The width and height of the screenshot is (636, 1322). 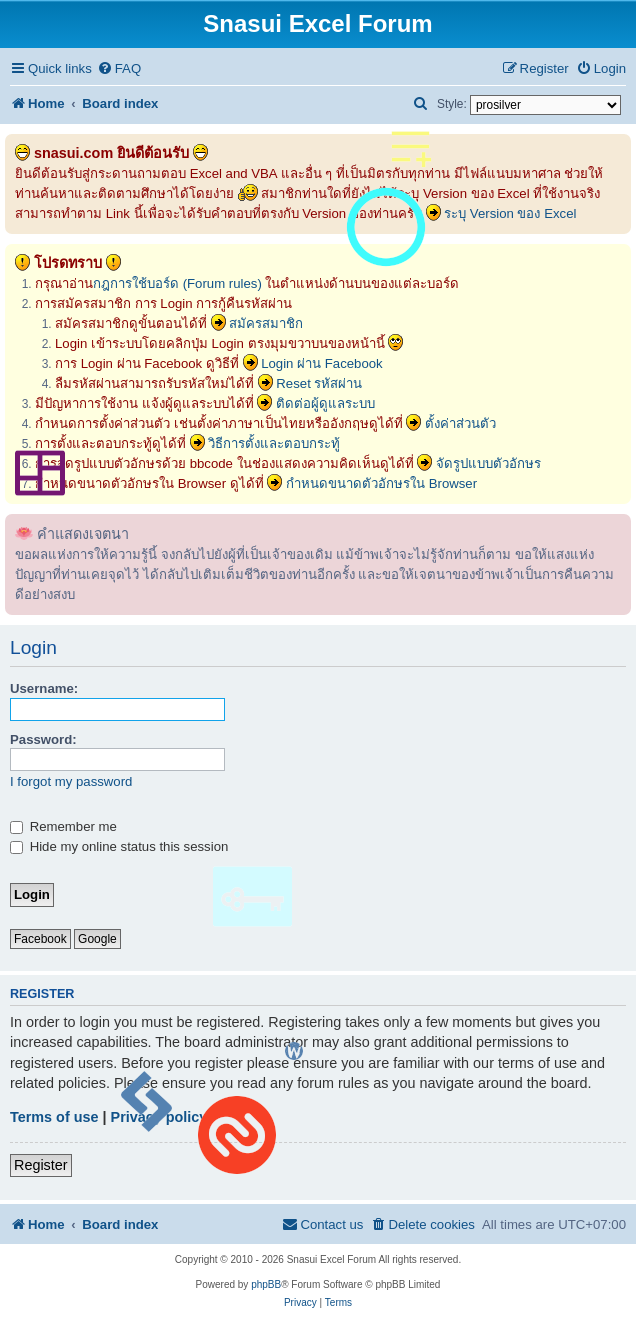 I want to click on visit sitepoint website or resources, so click(x=146, y=1101).